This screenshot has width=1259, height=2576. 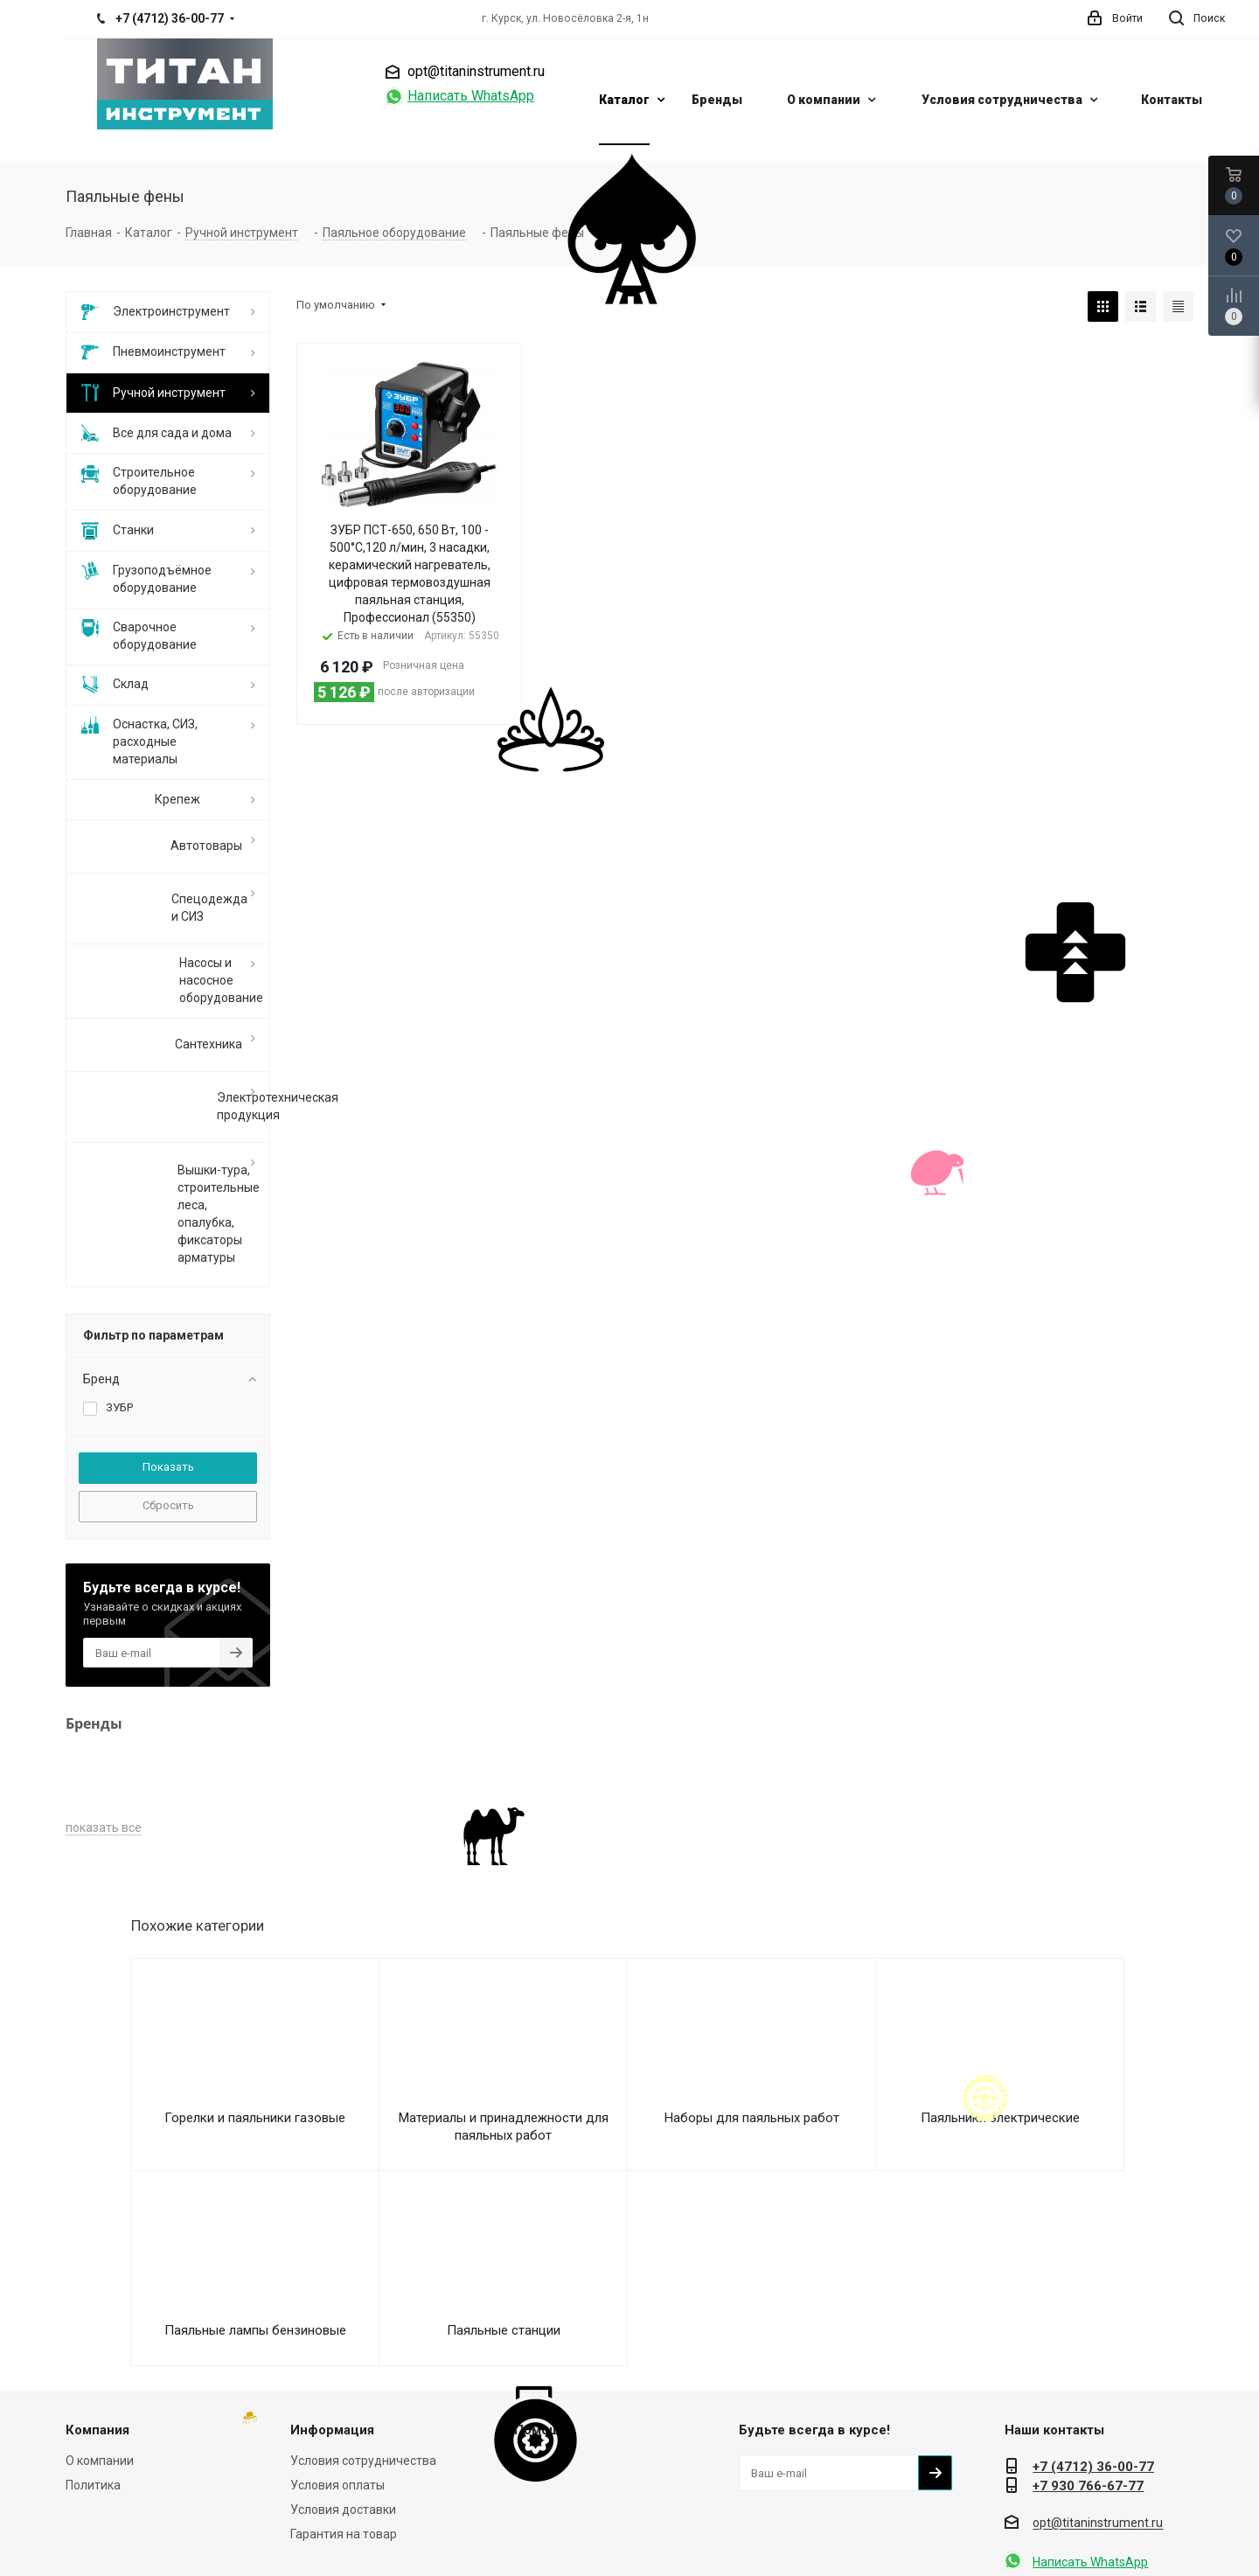 What do you see at coordinates (250, 2418) in the screenshot?
I see `select australian or outback themed character` at bounding box center [250, 2418].